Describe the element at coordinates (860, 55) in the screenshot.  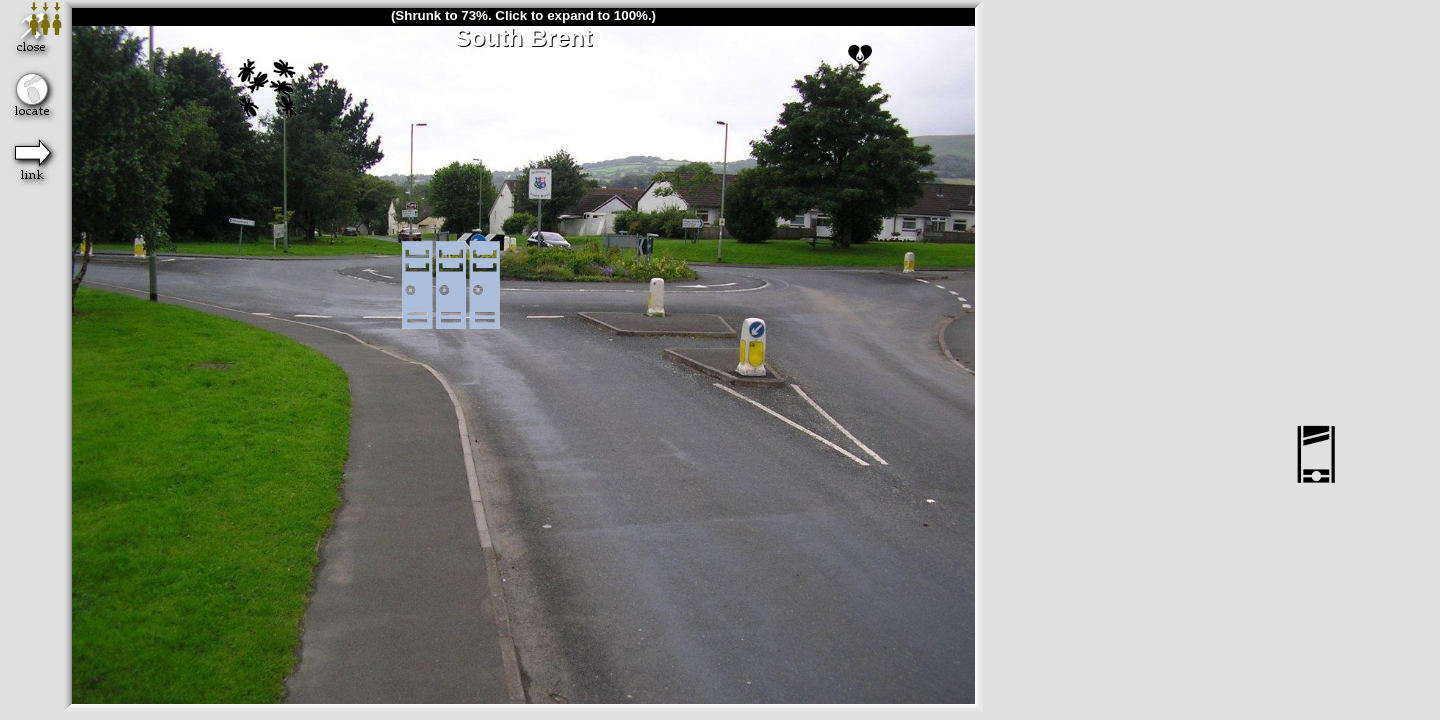
I see `donate blood or health resource` at that location.